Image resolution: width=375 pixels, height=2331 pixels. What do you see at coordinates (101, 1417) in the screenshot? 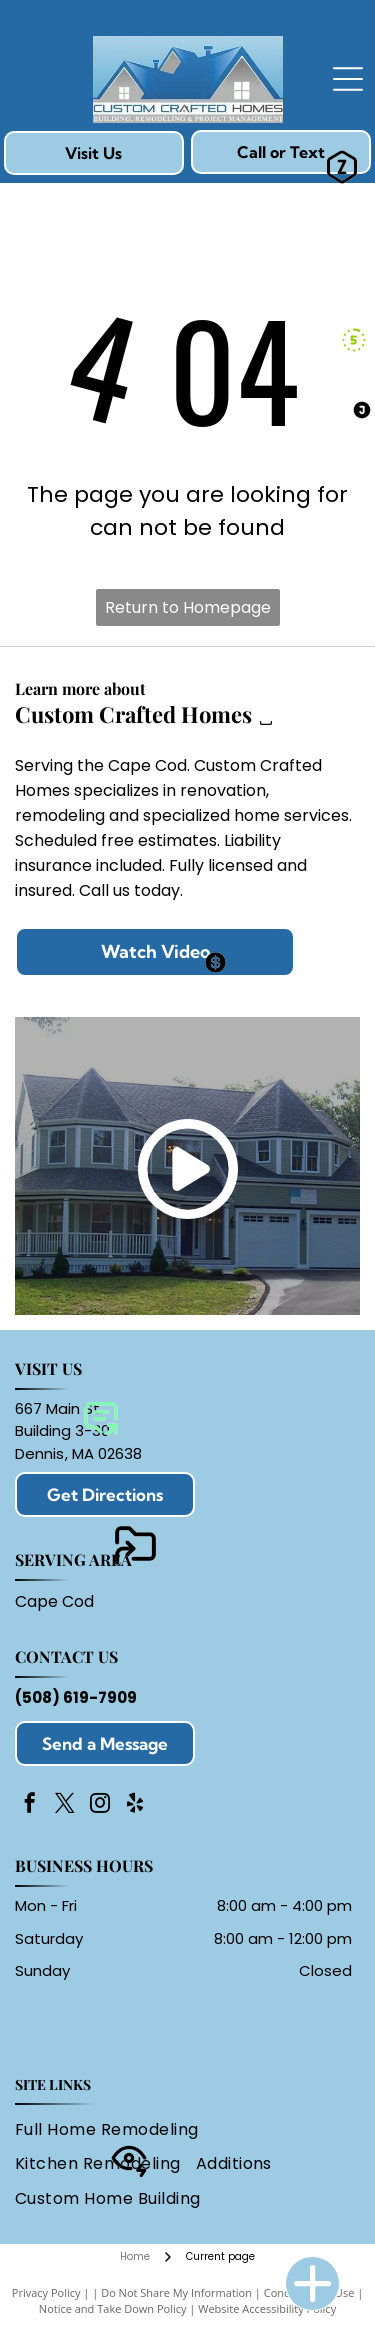
I see `share a message or conversation` at bounding box center [101, 1417].